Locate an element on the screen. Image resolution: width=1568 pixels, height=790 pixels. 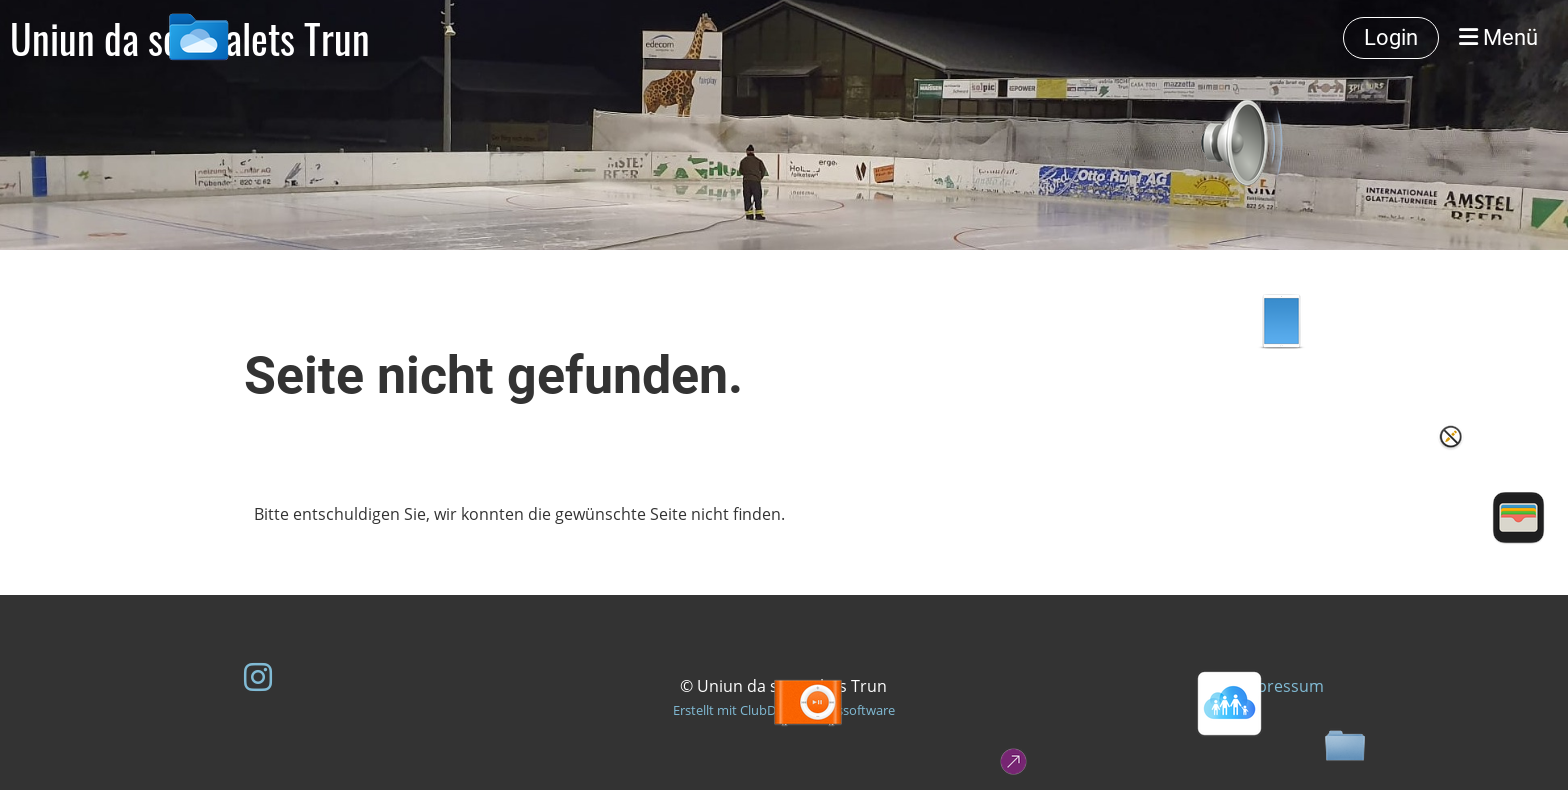
view connected iPad Air device is located at coordinates (1281, 321).